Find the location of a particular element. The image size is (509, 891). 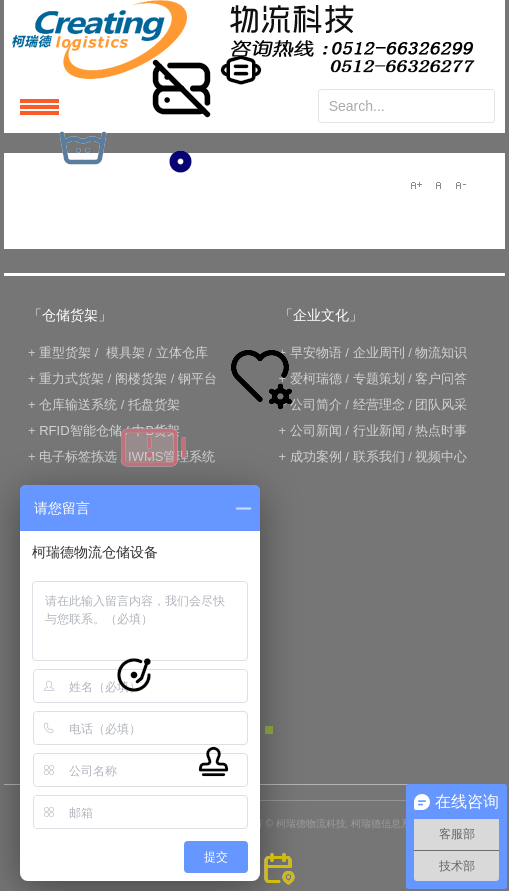

wash at low temperature setting is located at coordinates (83, 148).